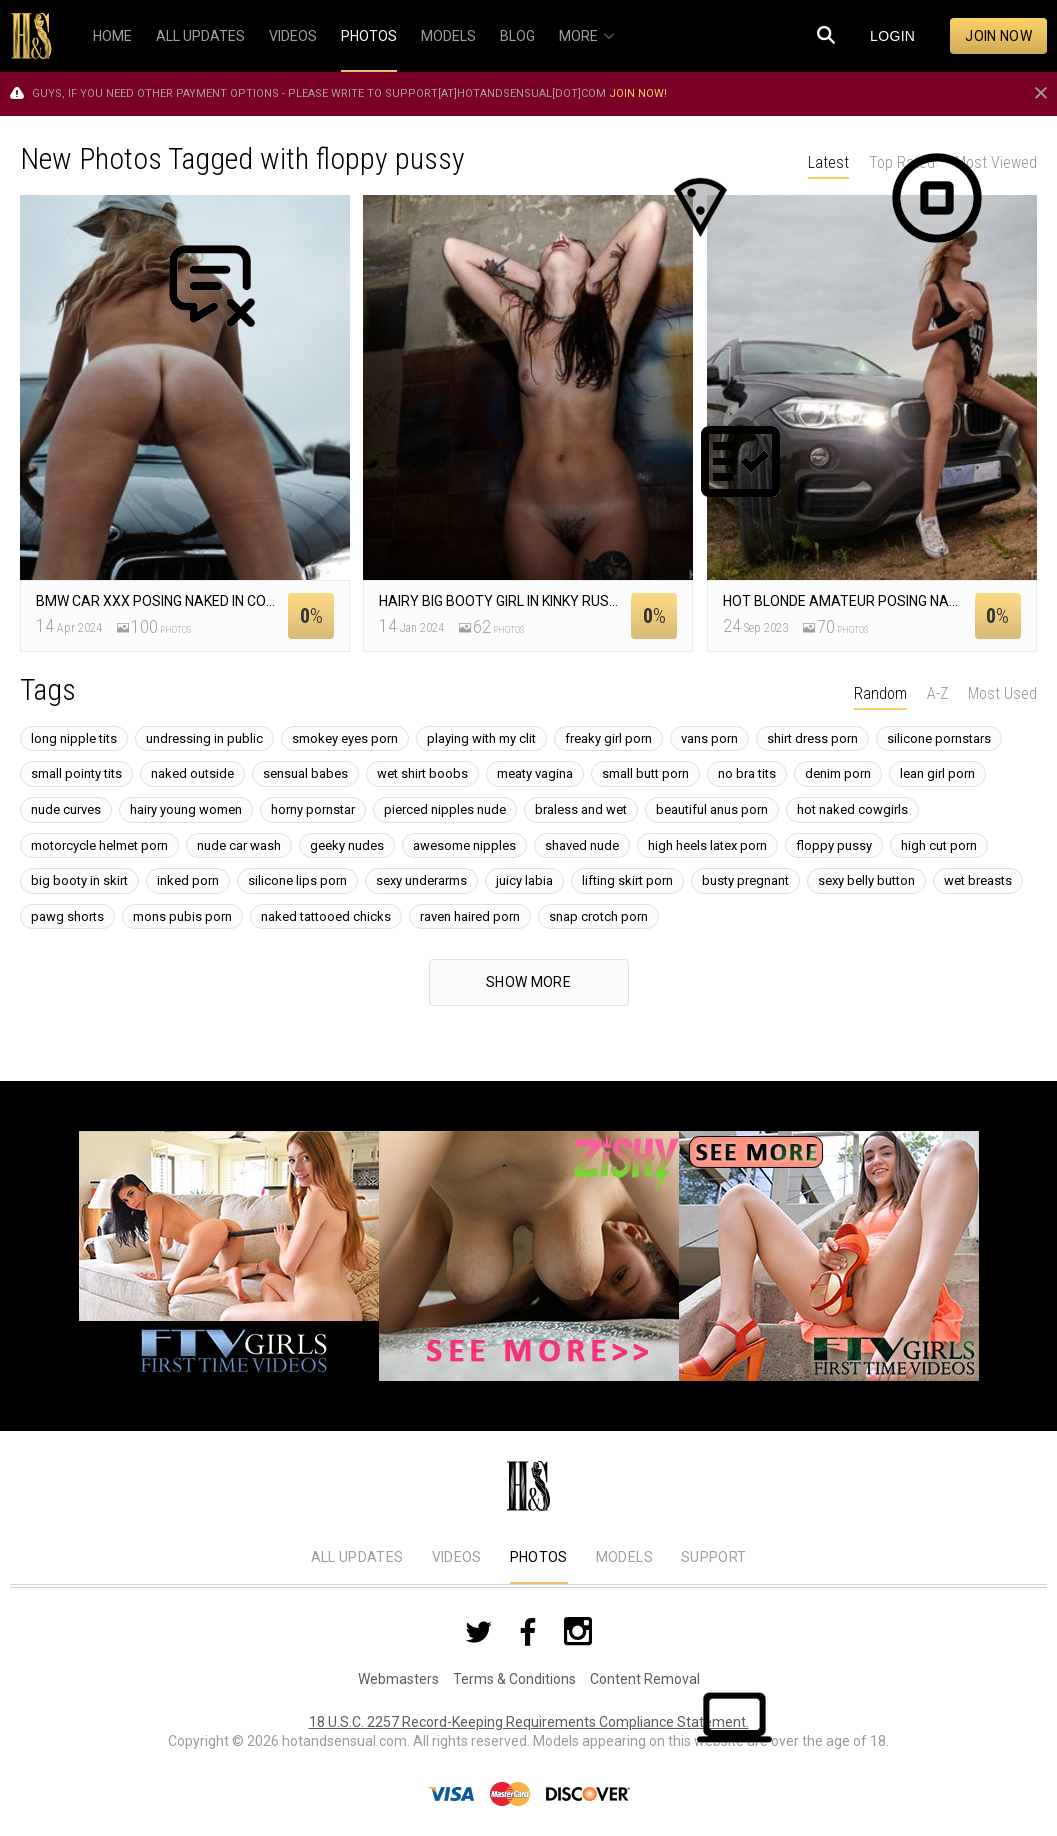 Image resolution: width=1057 pixels, height=1836 pixels. I want to click on stop media playback, so click(937, 198).